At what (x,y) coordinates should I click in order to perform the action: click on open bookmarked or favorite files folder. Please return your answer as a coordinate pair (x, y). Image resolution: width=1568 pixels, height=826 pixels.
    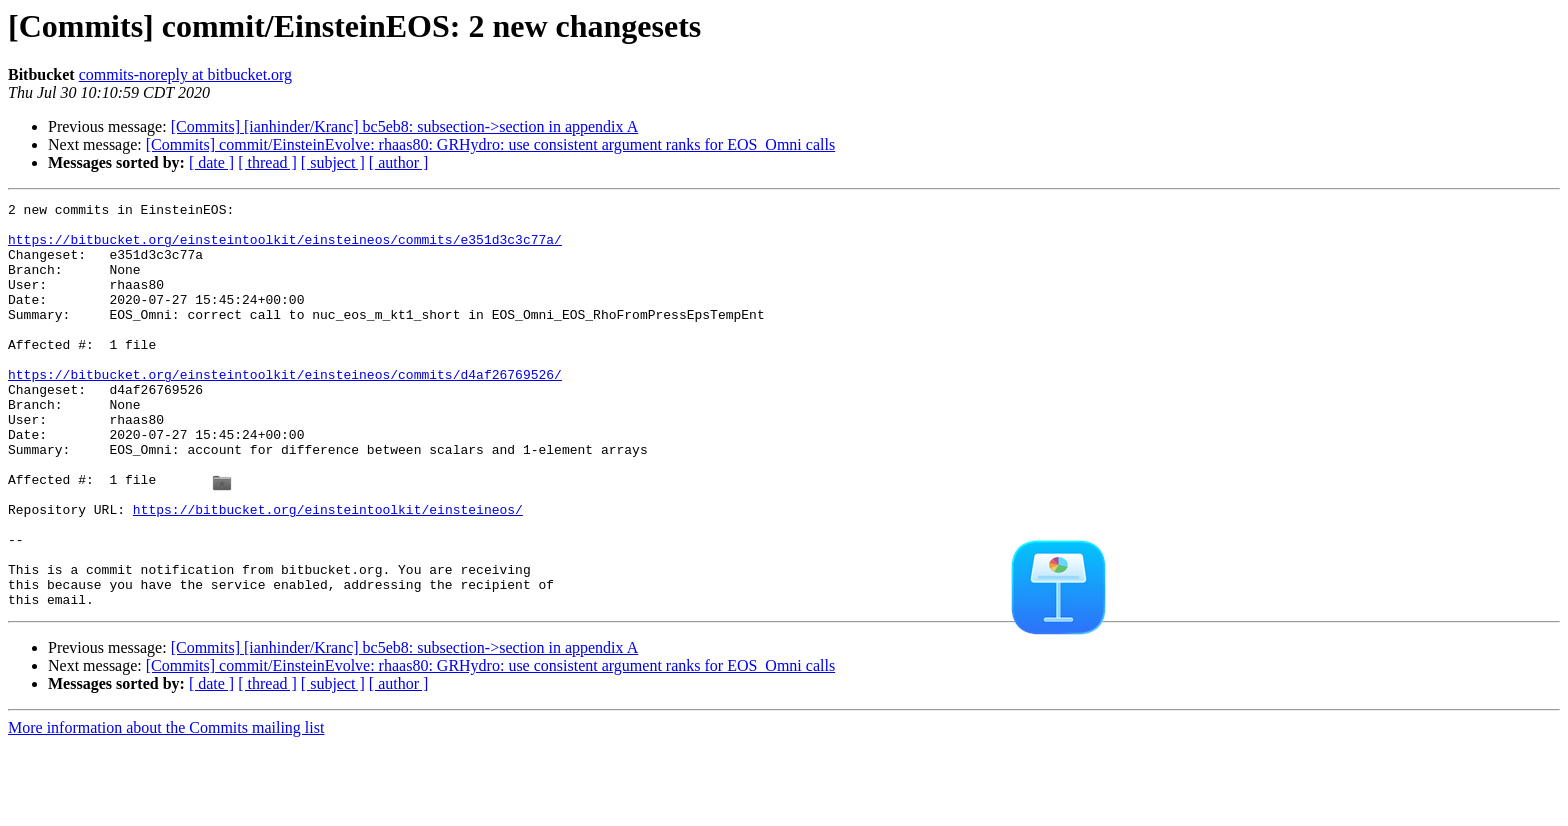
    Looking at the image, I should click on (222, 483).